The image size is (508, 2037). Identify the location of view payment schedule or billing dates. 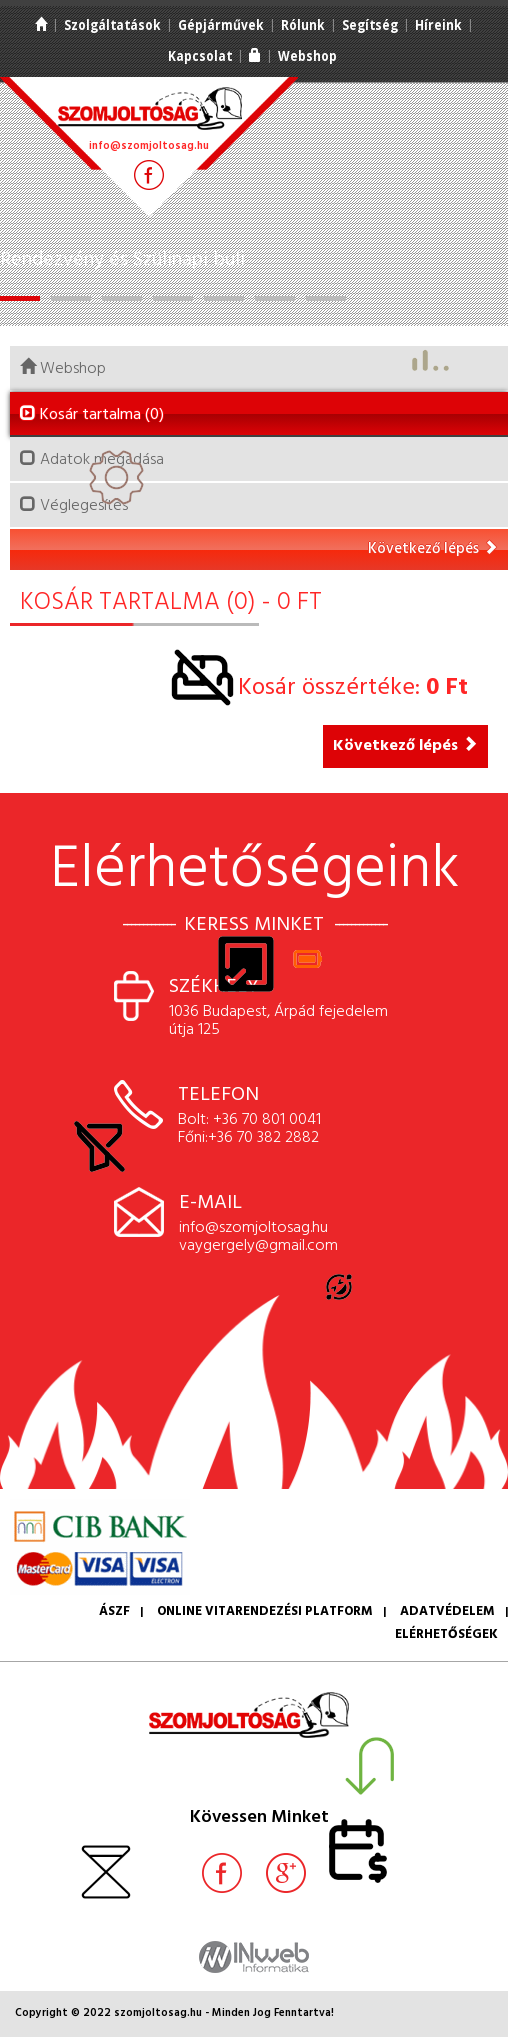
(356, 1849).